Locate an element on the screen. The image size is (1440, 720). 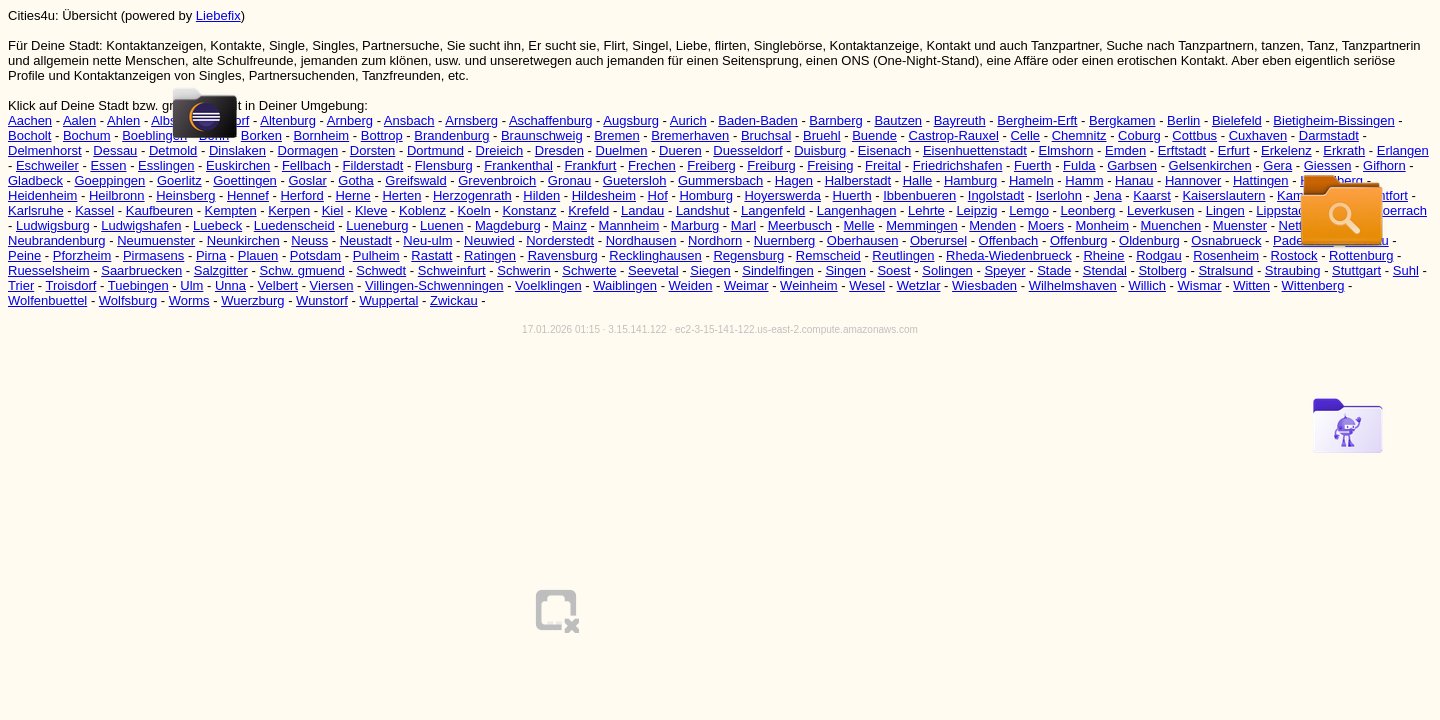
open the maui framework project folder is located at coordinates (1347, 427).